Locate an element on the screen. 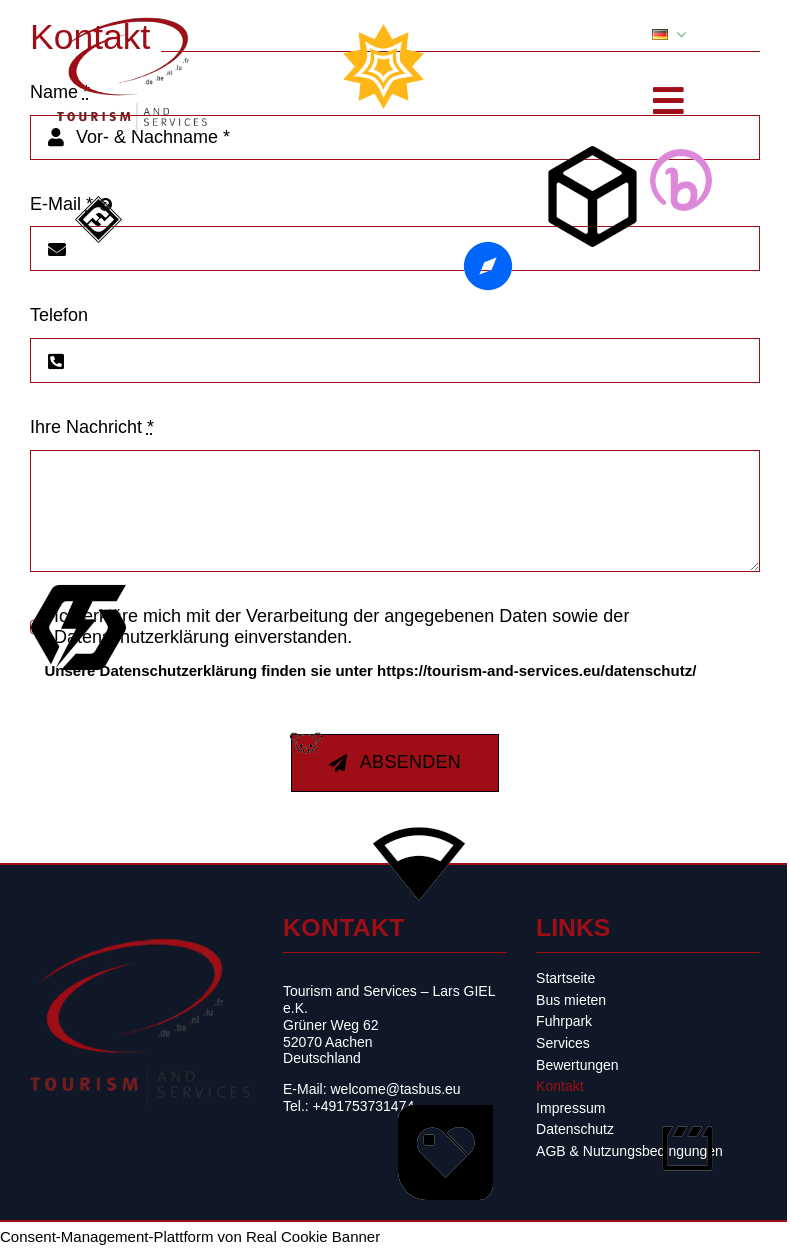  open bitly link shortening service is located at coordinates (681, 180).